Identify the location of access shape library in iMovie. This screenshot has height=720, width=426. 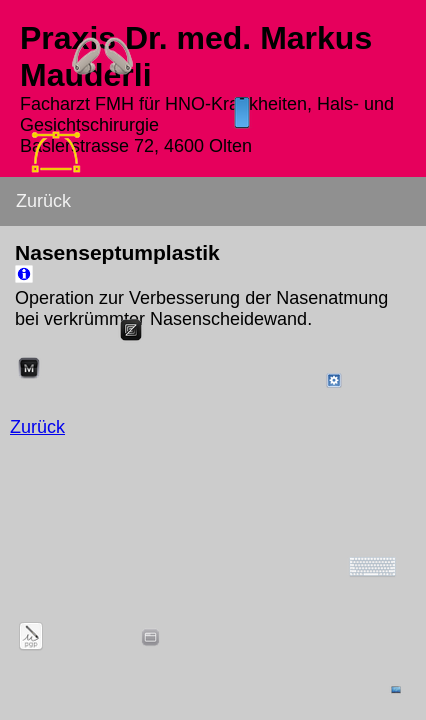
(56, 152).